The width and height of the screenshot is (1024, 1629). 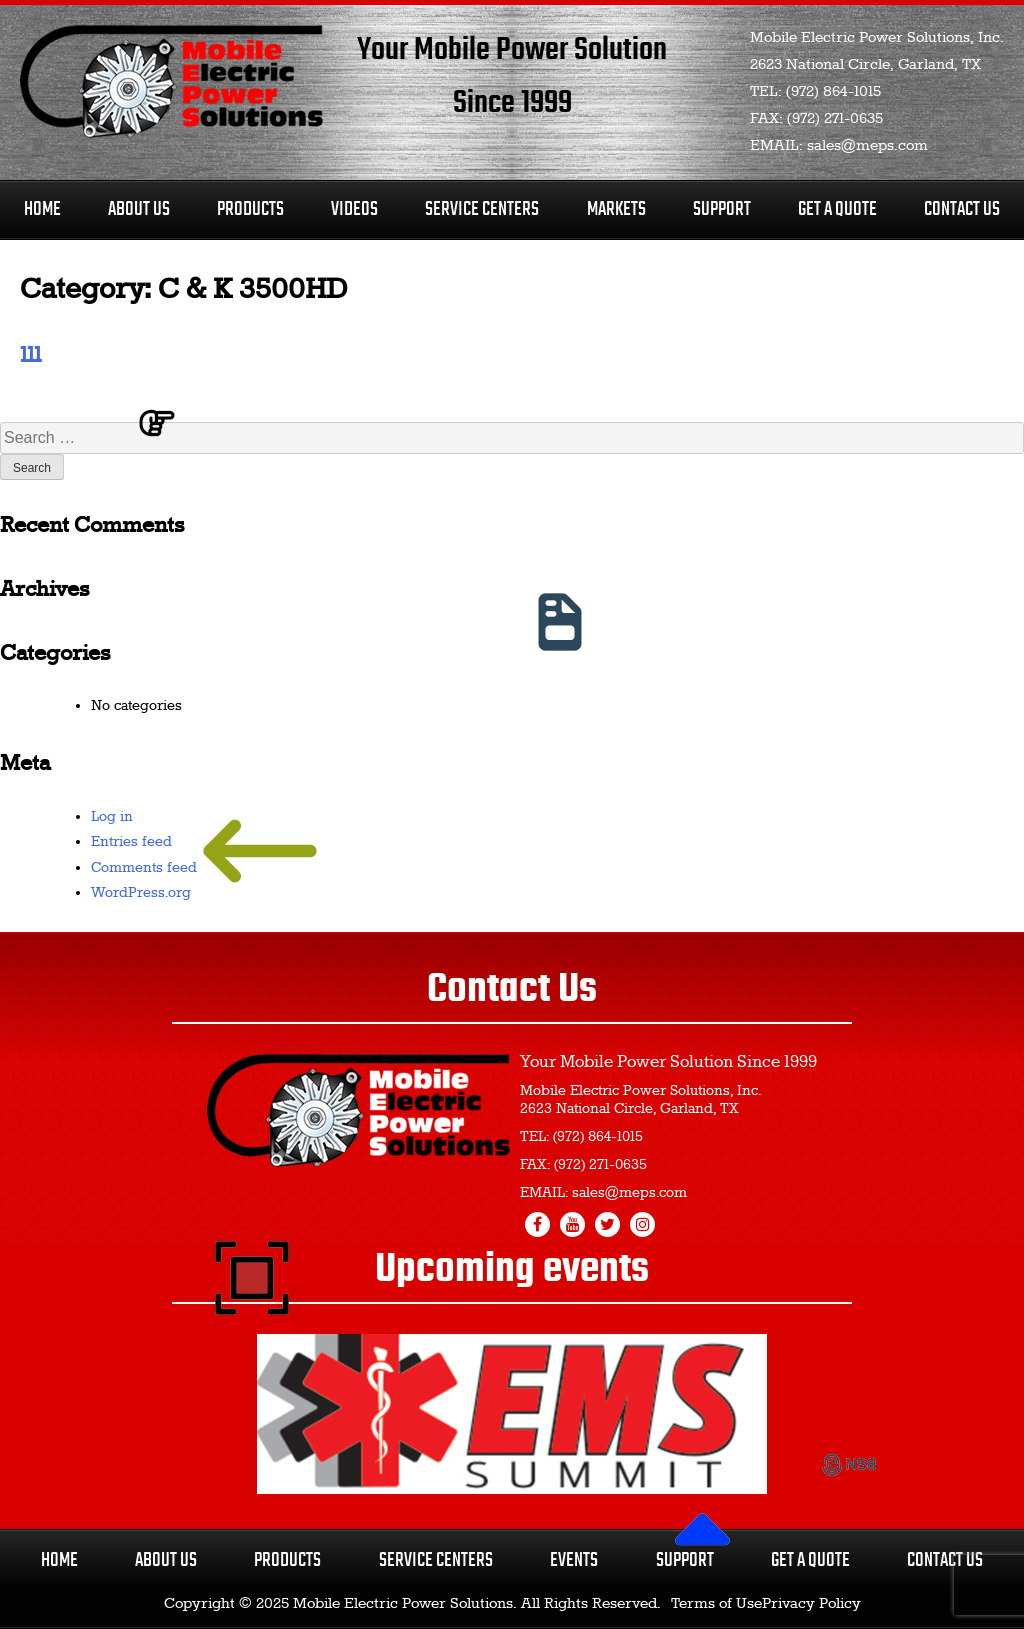 What do you see at coordinates (260, 851) in the screenshot?
I see `go back to the previous page` at bounding box center [260, 851].